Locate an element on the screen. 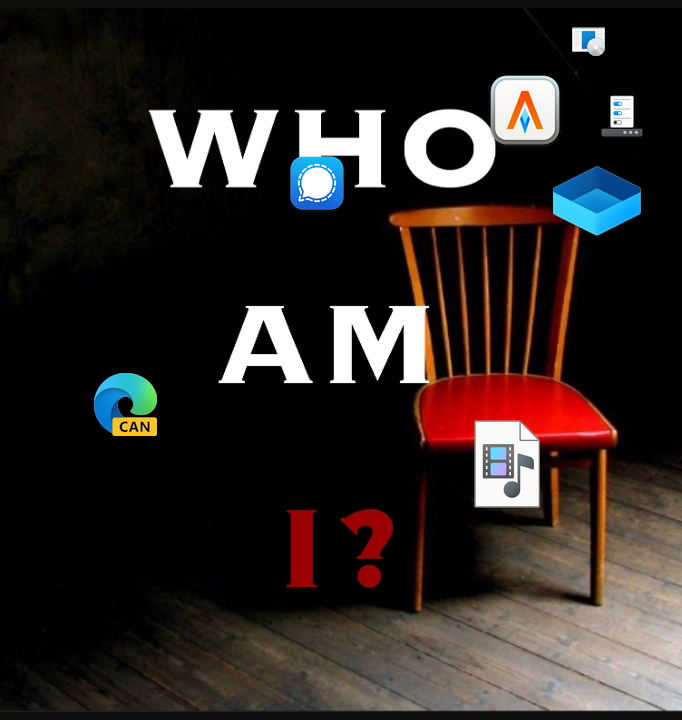  open a media file containing audio or video content is located at coordinates (507, 464).